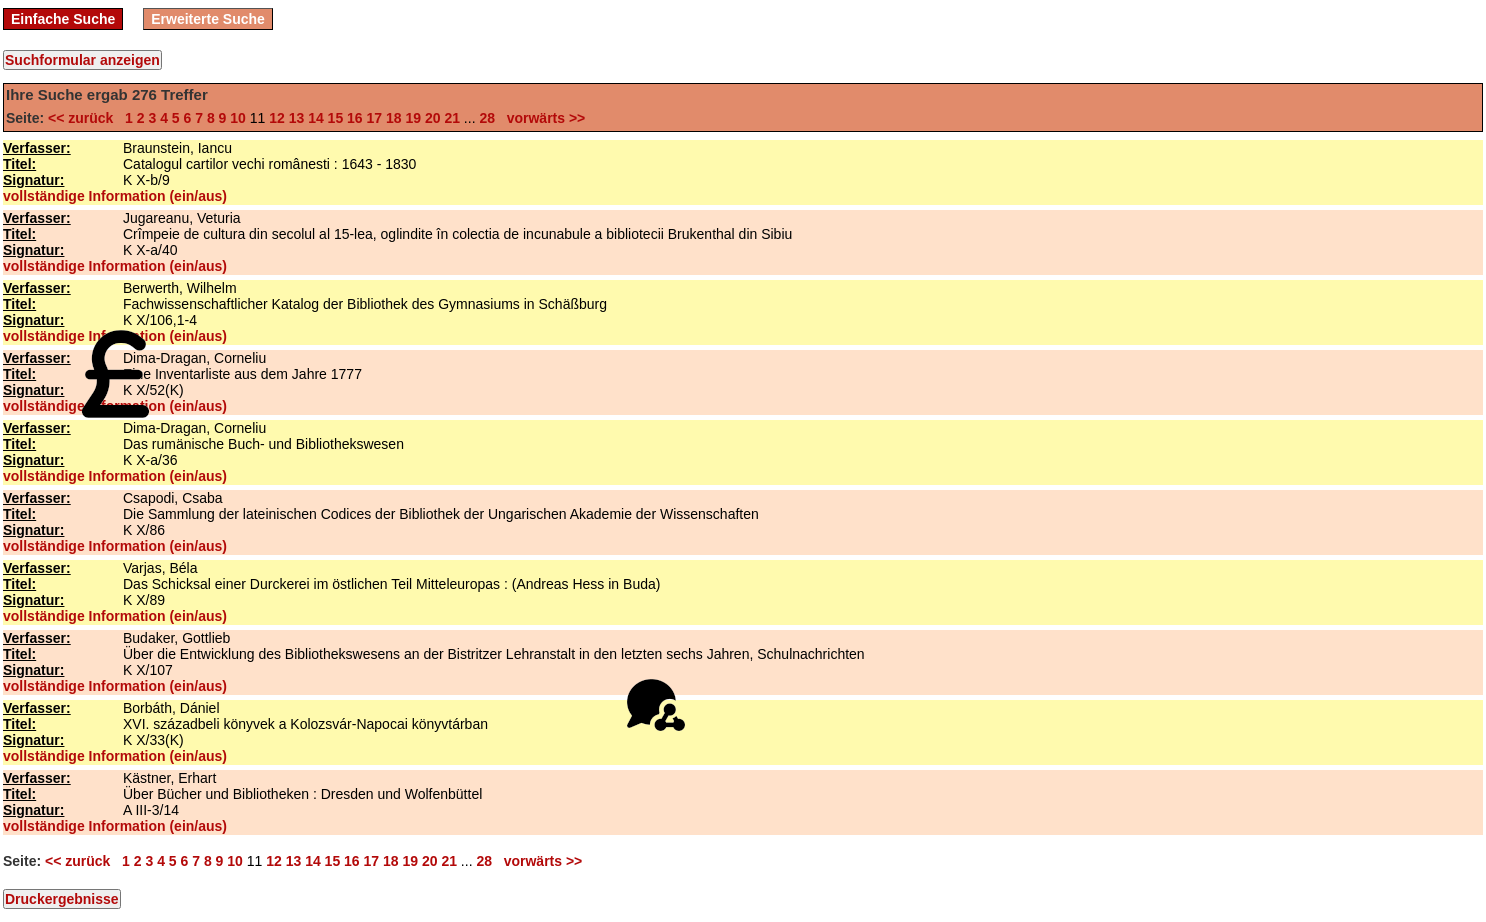  I want to click on view connected conversations or message threads, so click(654, 703).